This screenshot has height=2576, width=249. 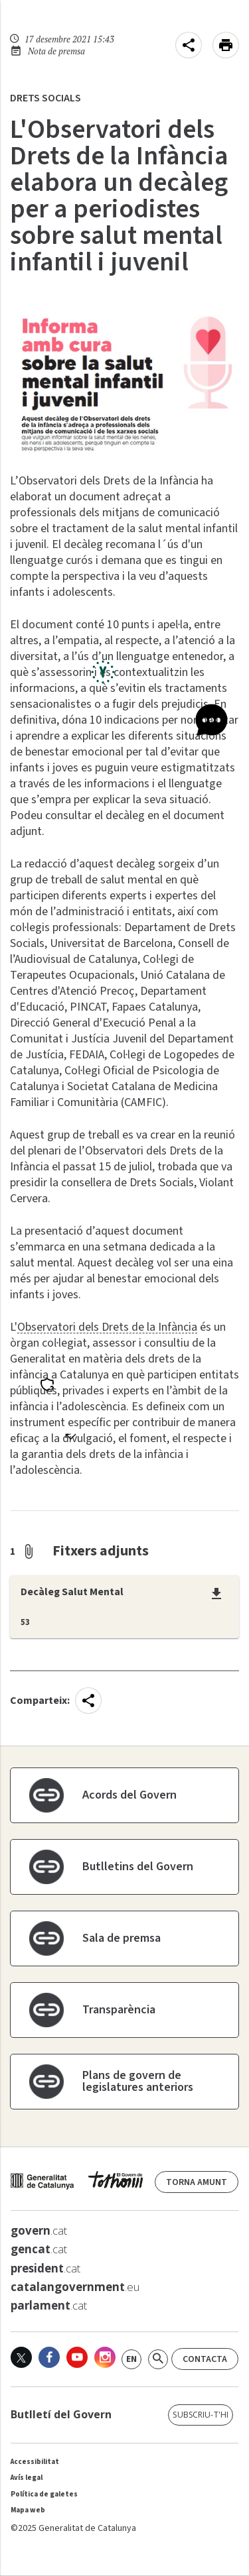 I want to click on indicates a pending or in-progress status for option Y, so click(x=103, y=672).